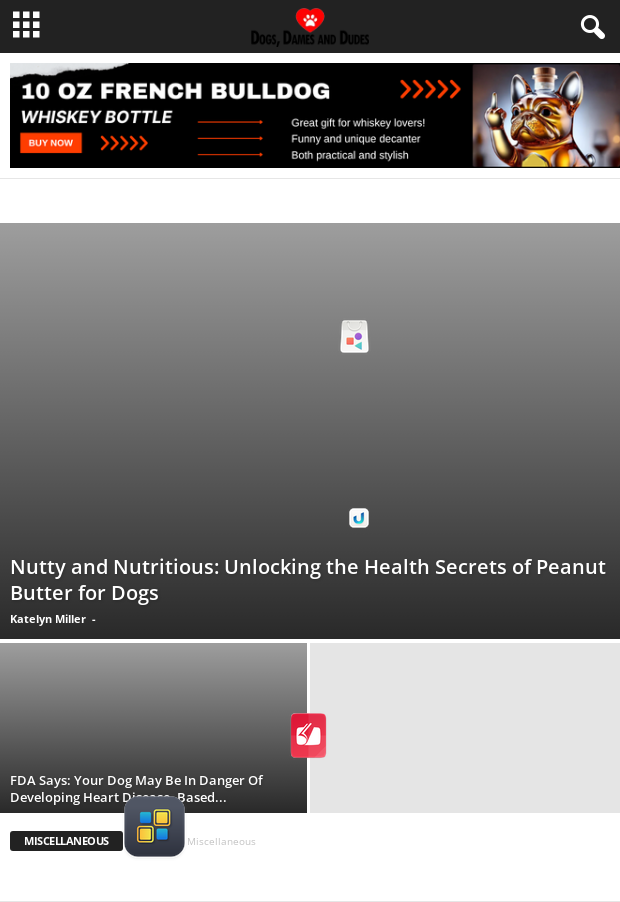 The image size is (620, 902). Describe the element at coordinates (308, 735) in the screenshot. I see `postscript or vector document file` at that location.